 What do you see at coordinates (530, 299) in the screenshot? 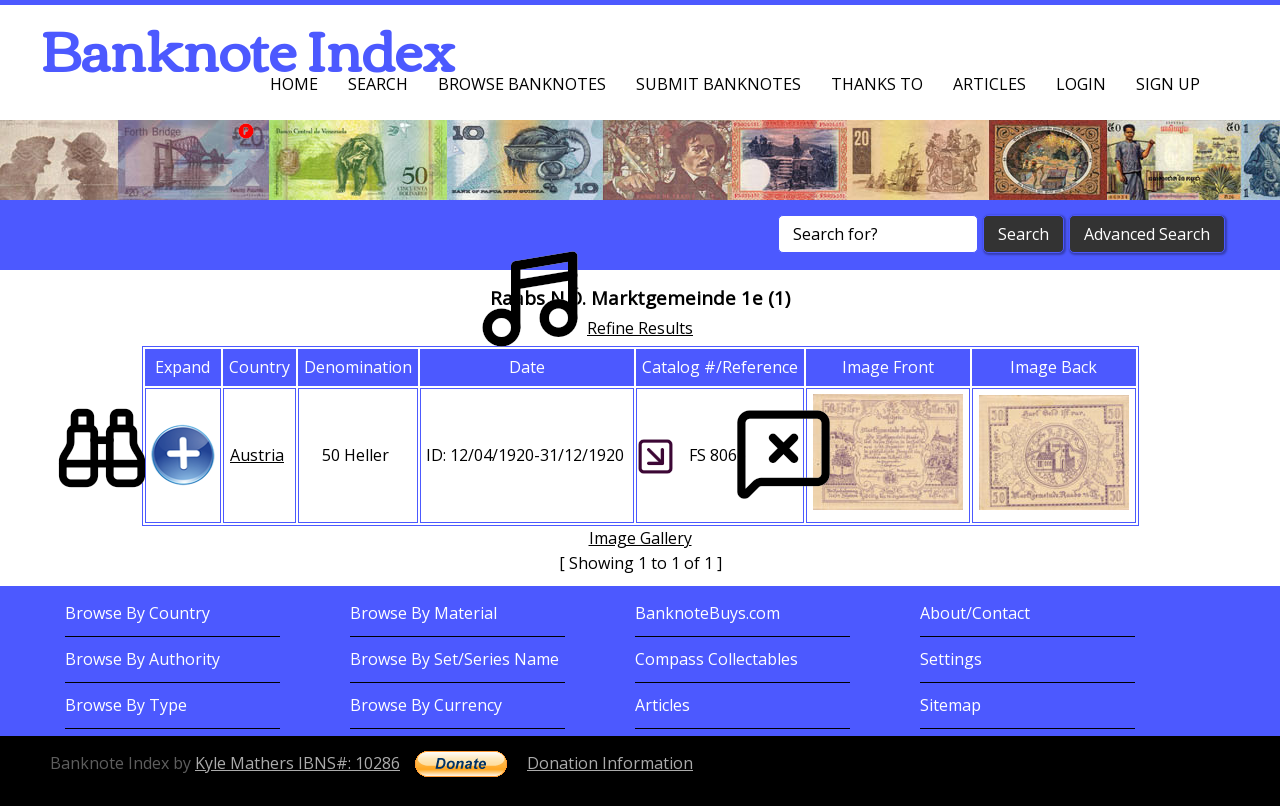
I see `access music library or audio files` at bounding box center [530, 299].